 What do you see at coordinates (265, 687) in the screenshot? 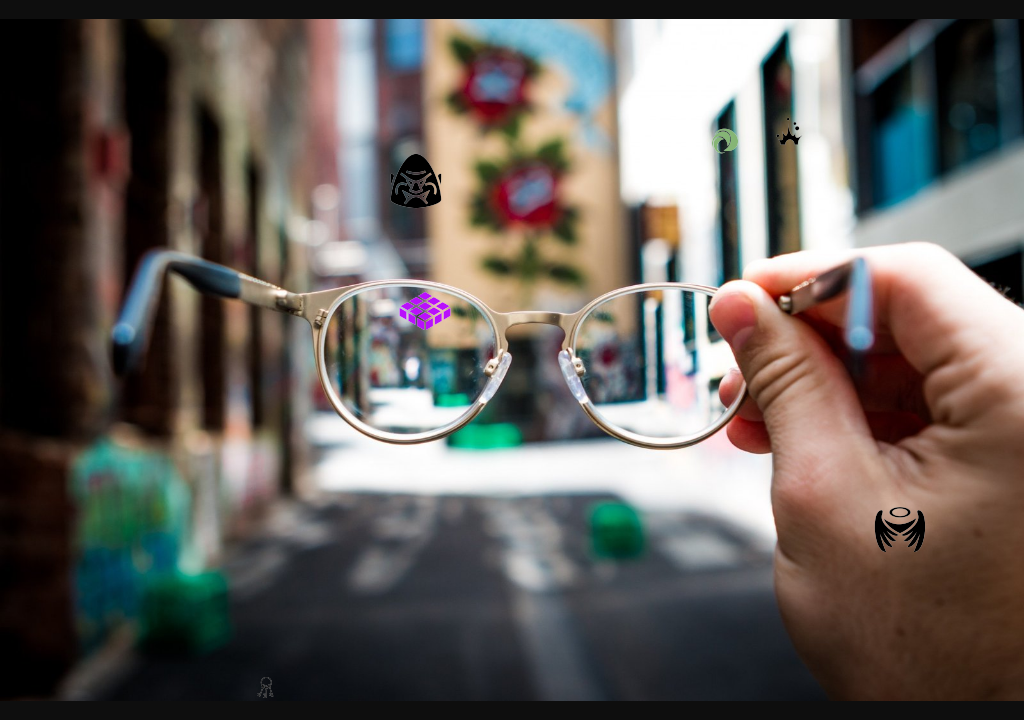
I see `access saved passwords or credentials` at bounding box center [265, 687].